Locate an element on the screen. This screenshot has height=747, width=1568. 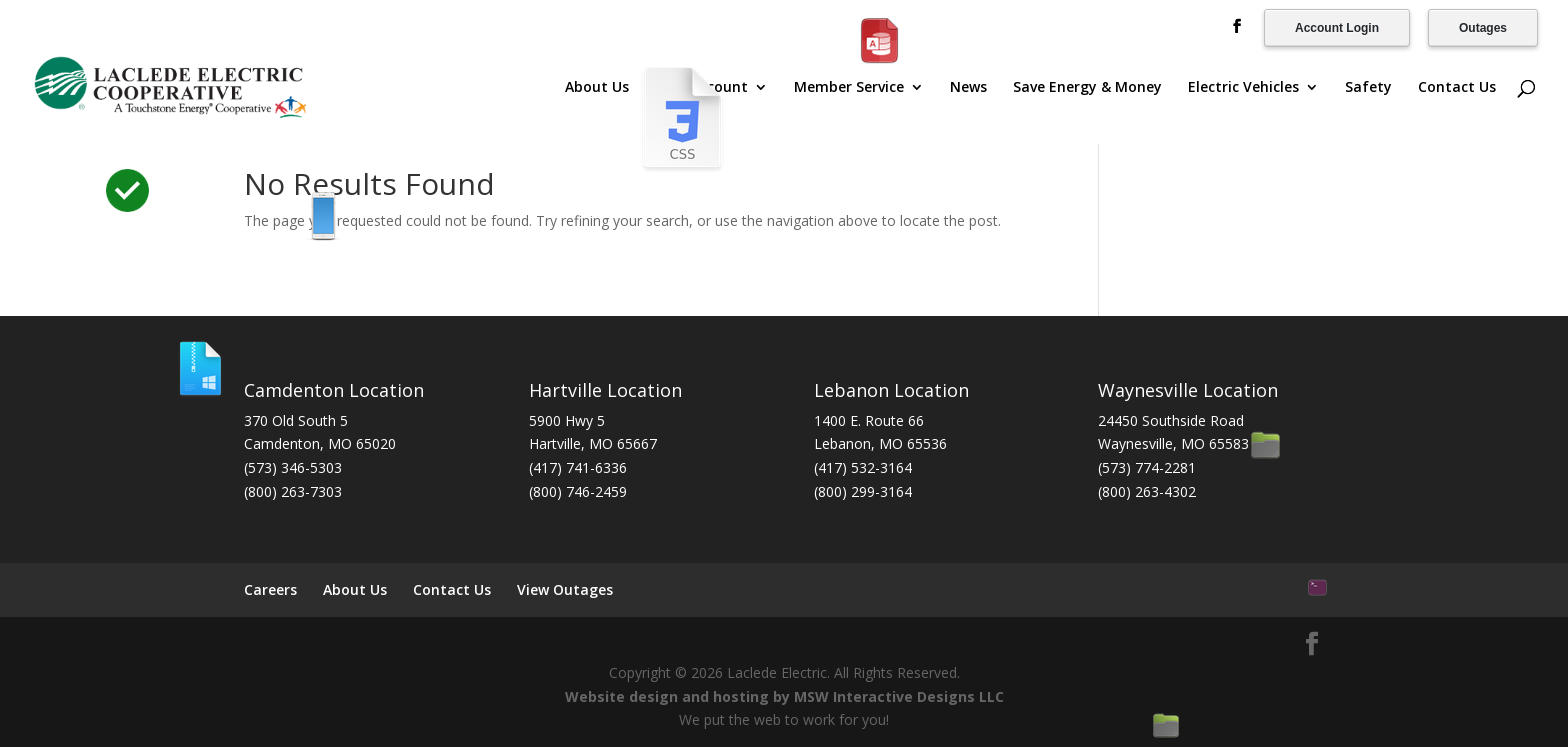
indicates an open or expanded folder is located at coordinates (1166, 725).